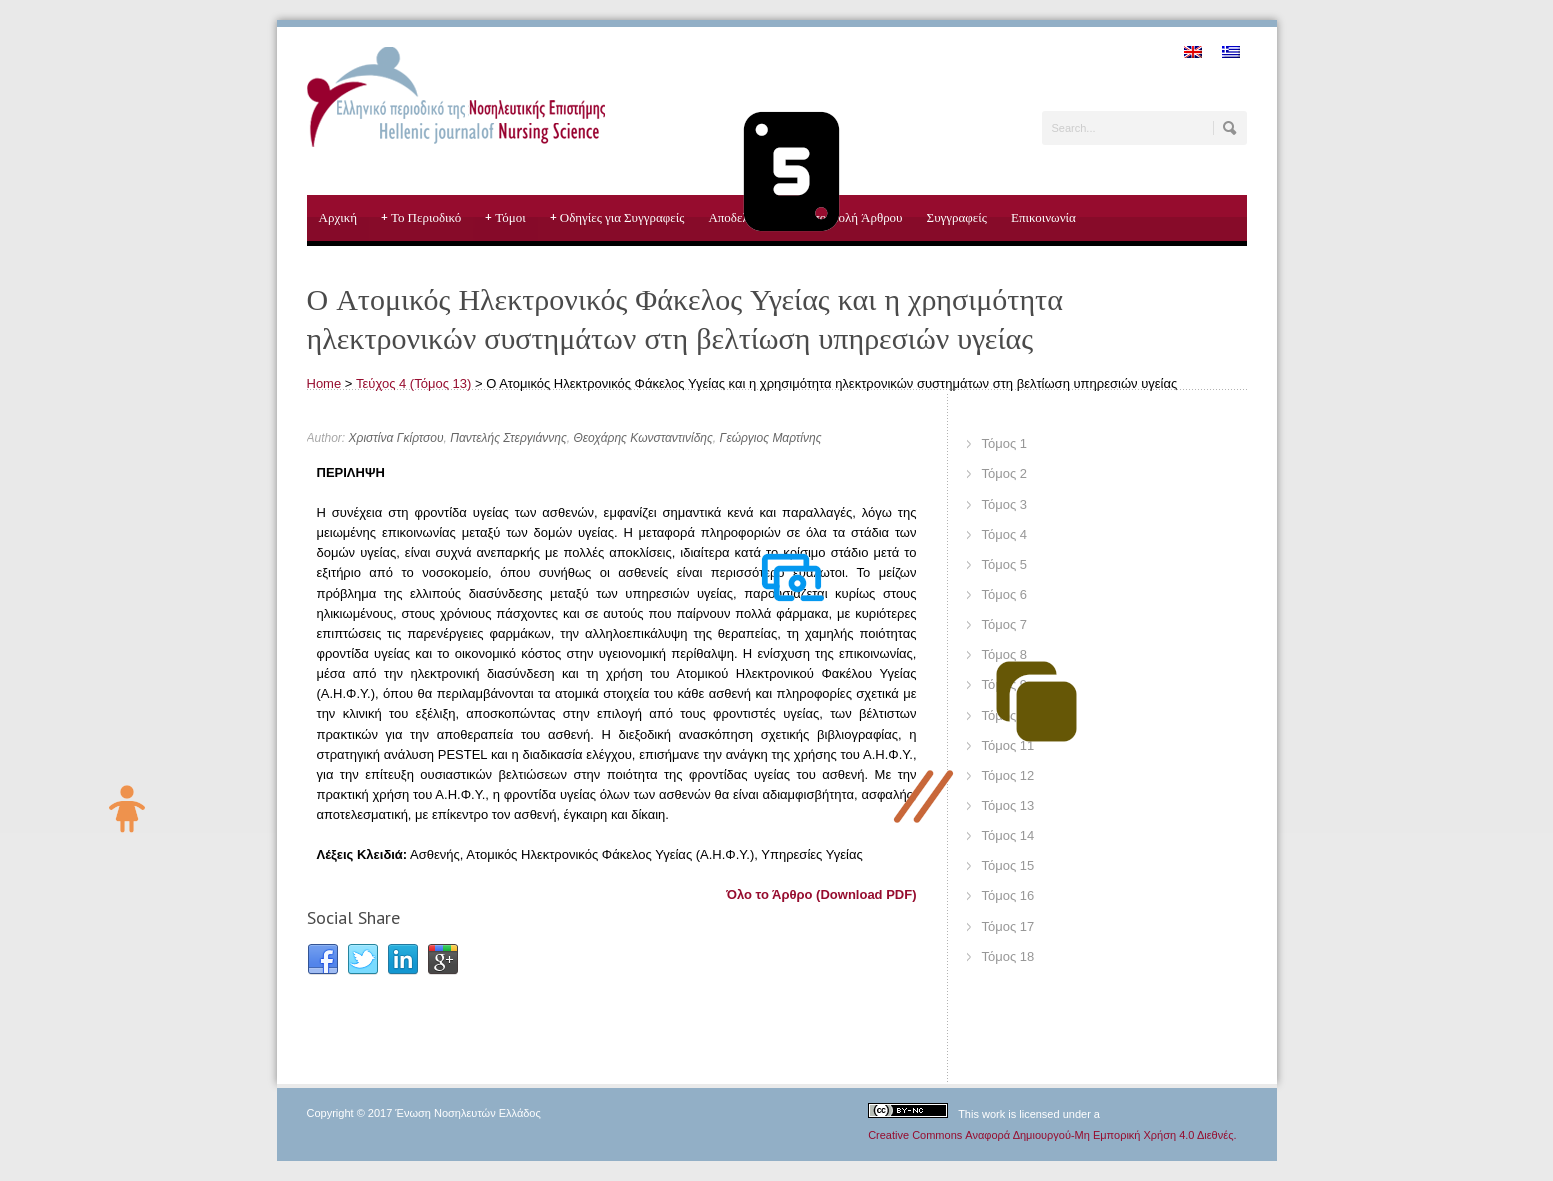 The height and width of the screenshot is (1181, 1553). I want to click on remove funds or decrease balance, so click(791, 577).